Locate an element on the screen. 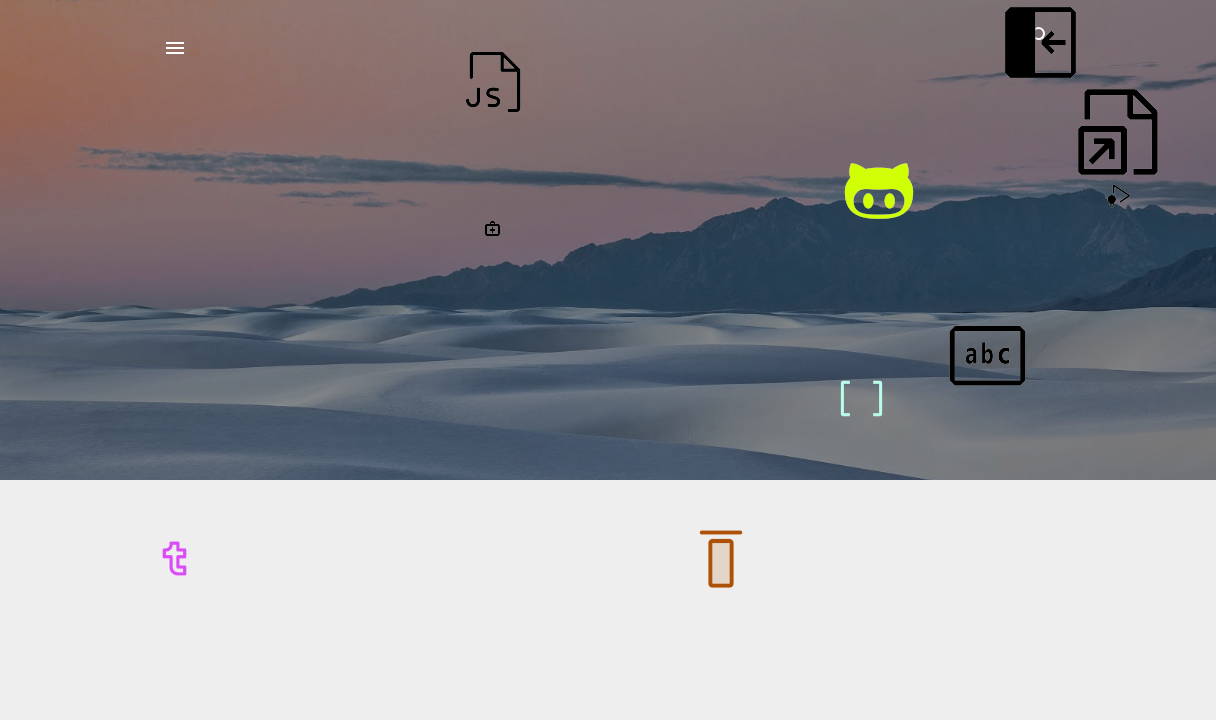  run tests with code coverage is located at coordinates (1118, 195).